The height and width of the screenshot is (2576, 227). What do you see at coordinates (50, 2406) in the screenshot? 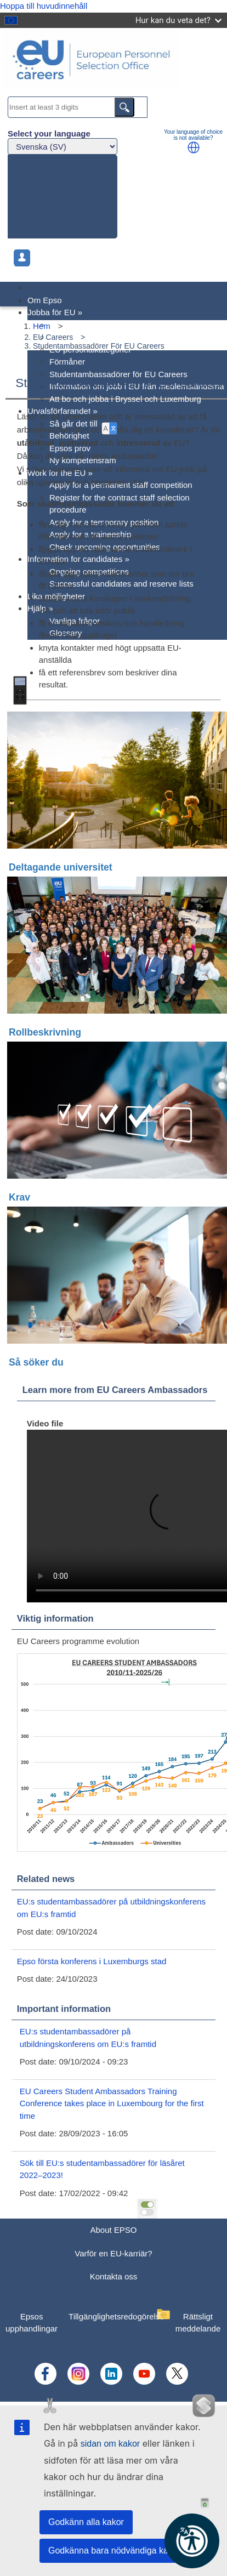
I see `cut selected content to clipboard` at bounding box center [50, 2406].